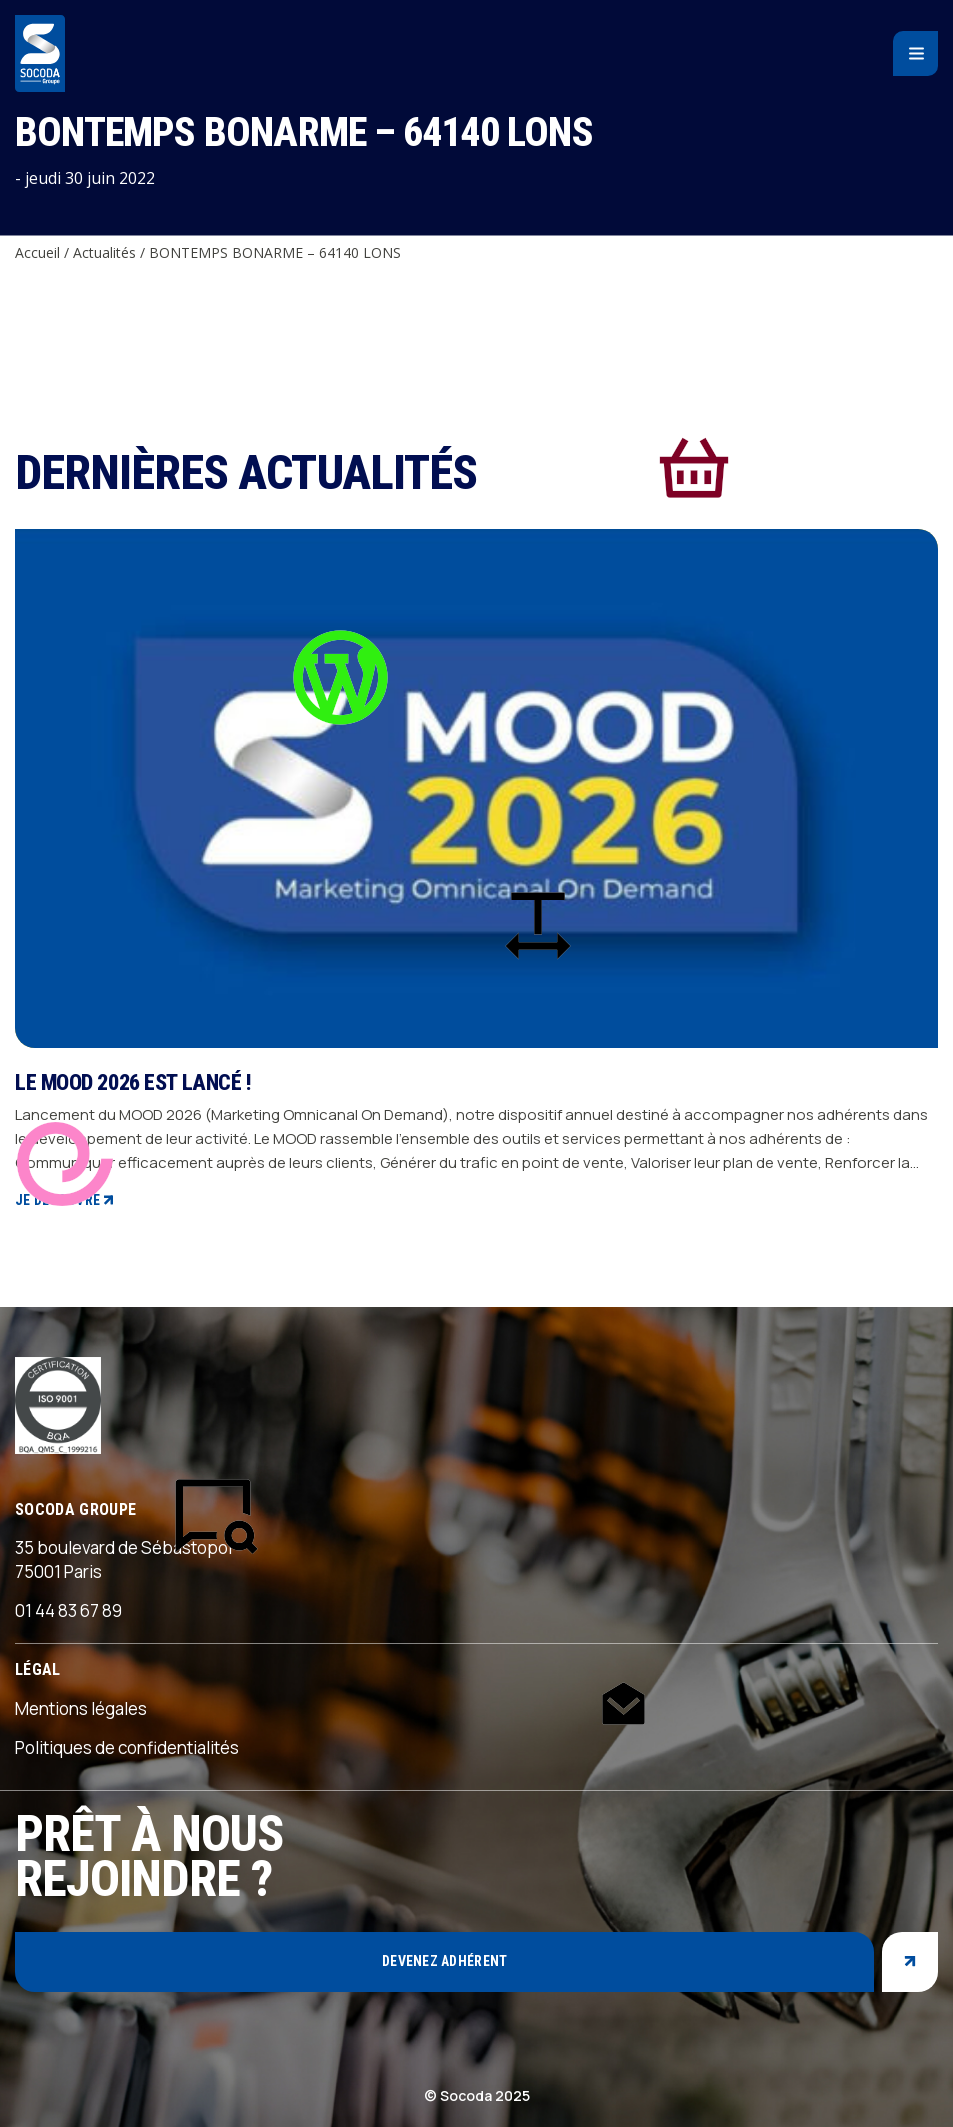 This screenshot has width=953, height=2127. I want to click on indicates a read or opened email, so click(623, 1705).